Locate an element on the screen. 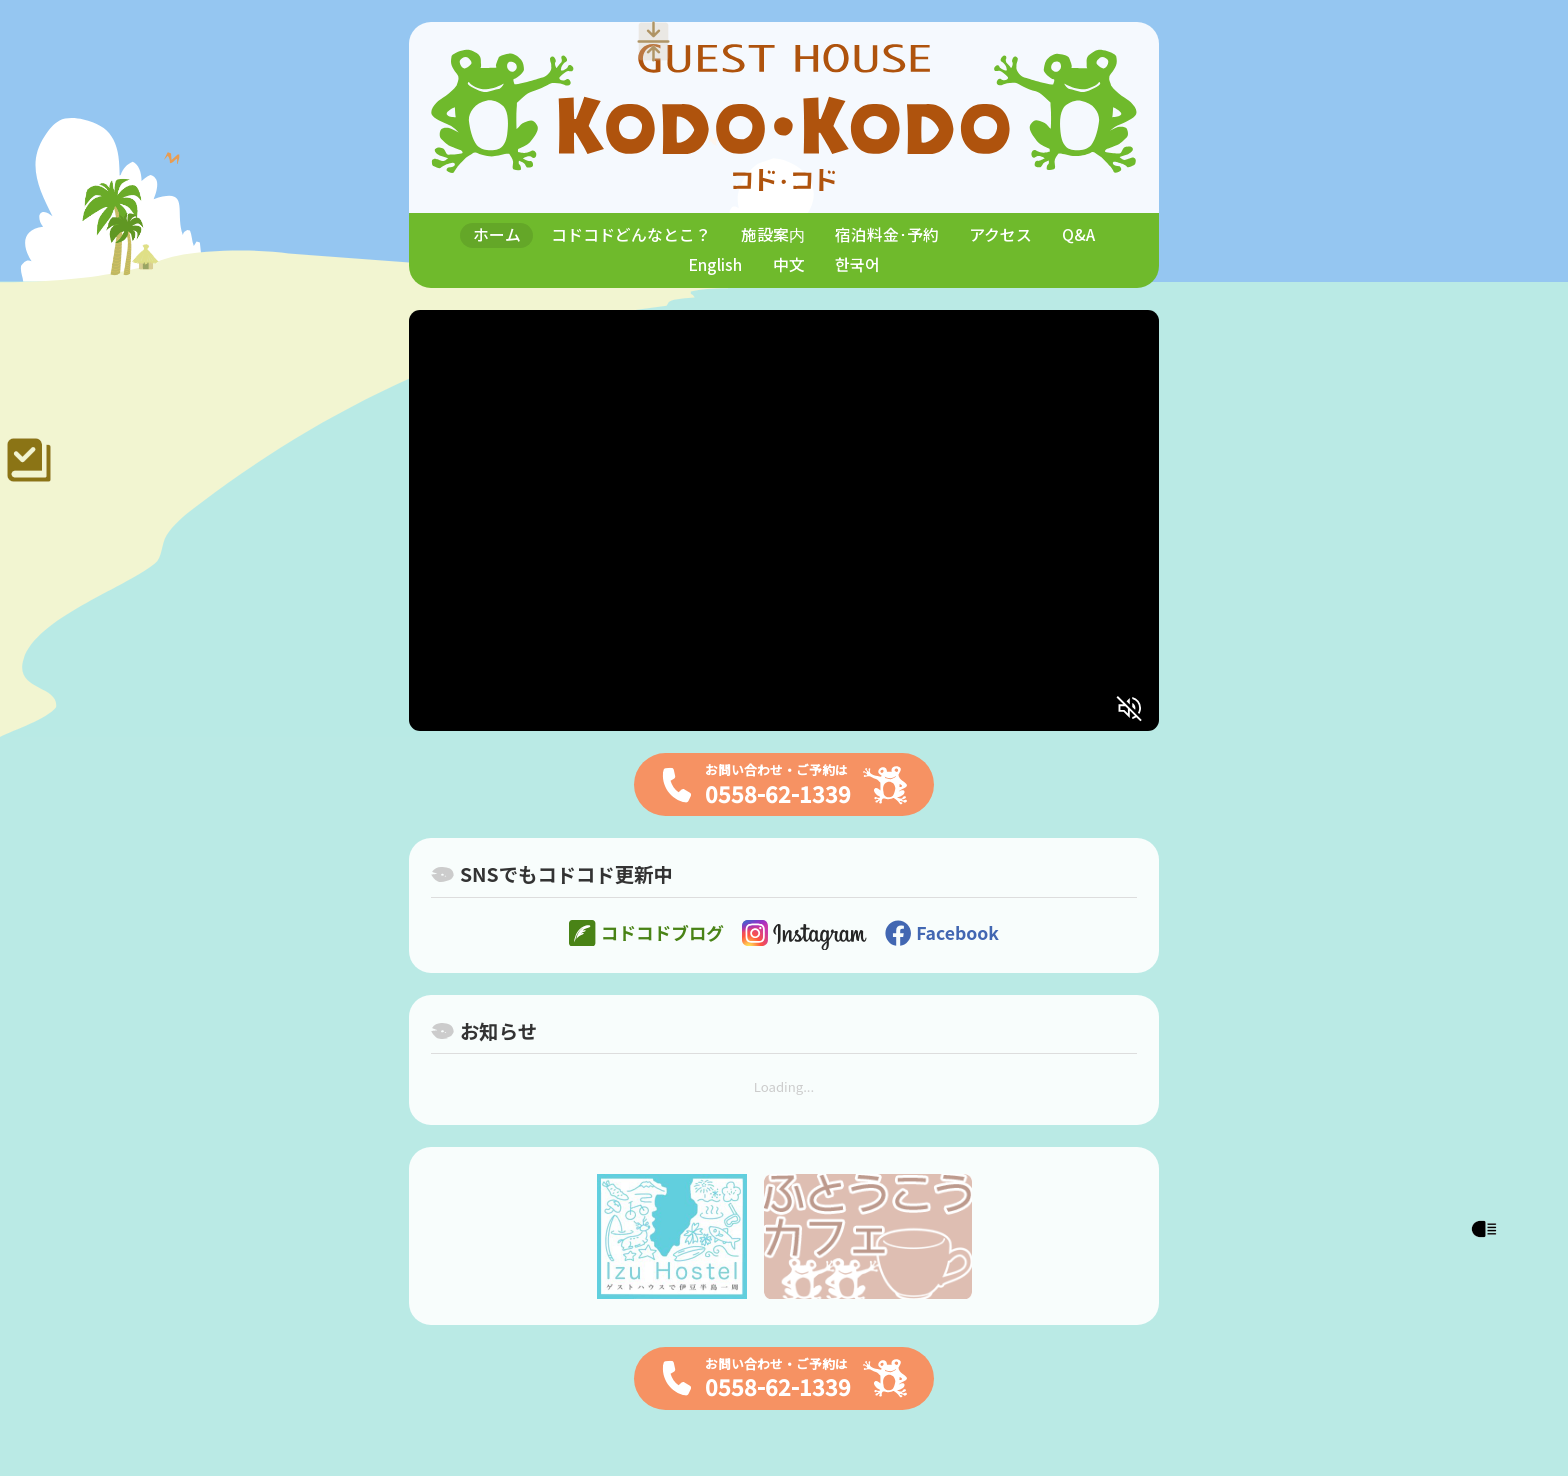  view server rules channel is located at coordinates (29, 460).